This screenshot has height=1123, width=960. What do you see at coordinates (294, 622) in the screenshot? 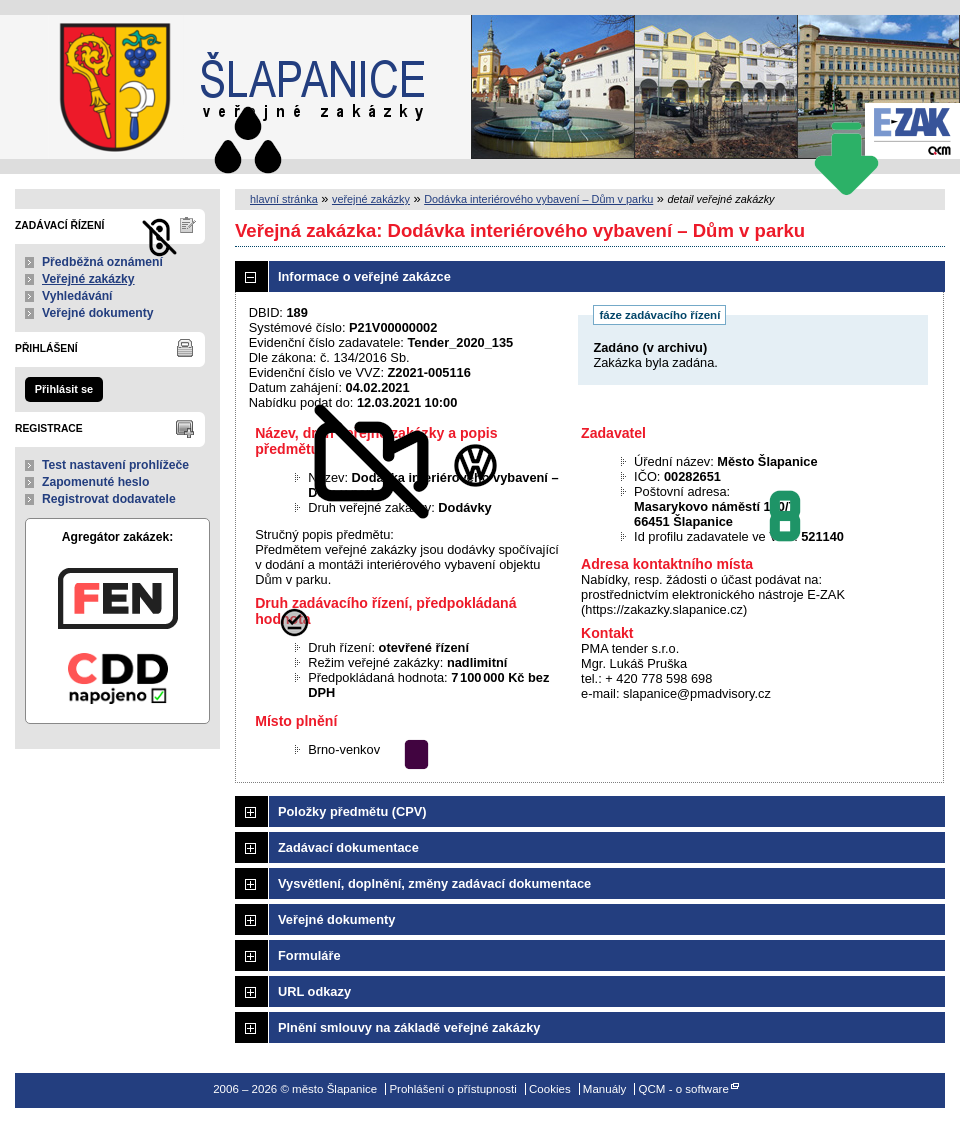
I see `indicates content is available offline` at bounding box center [294, 622].